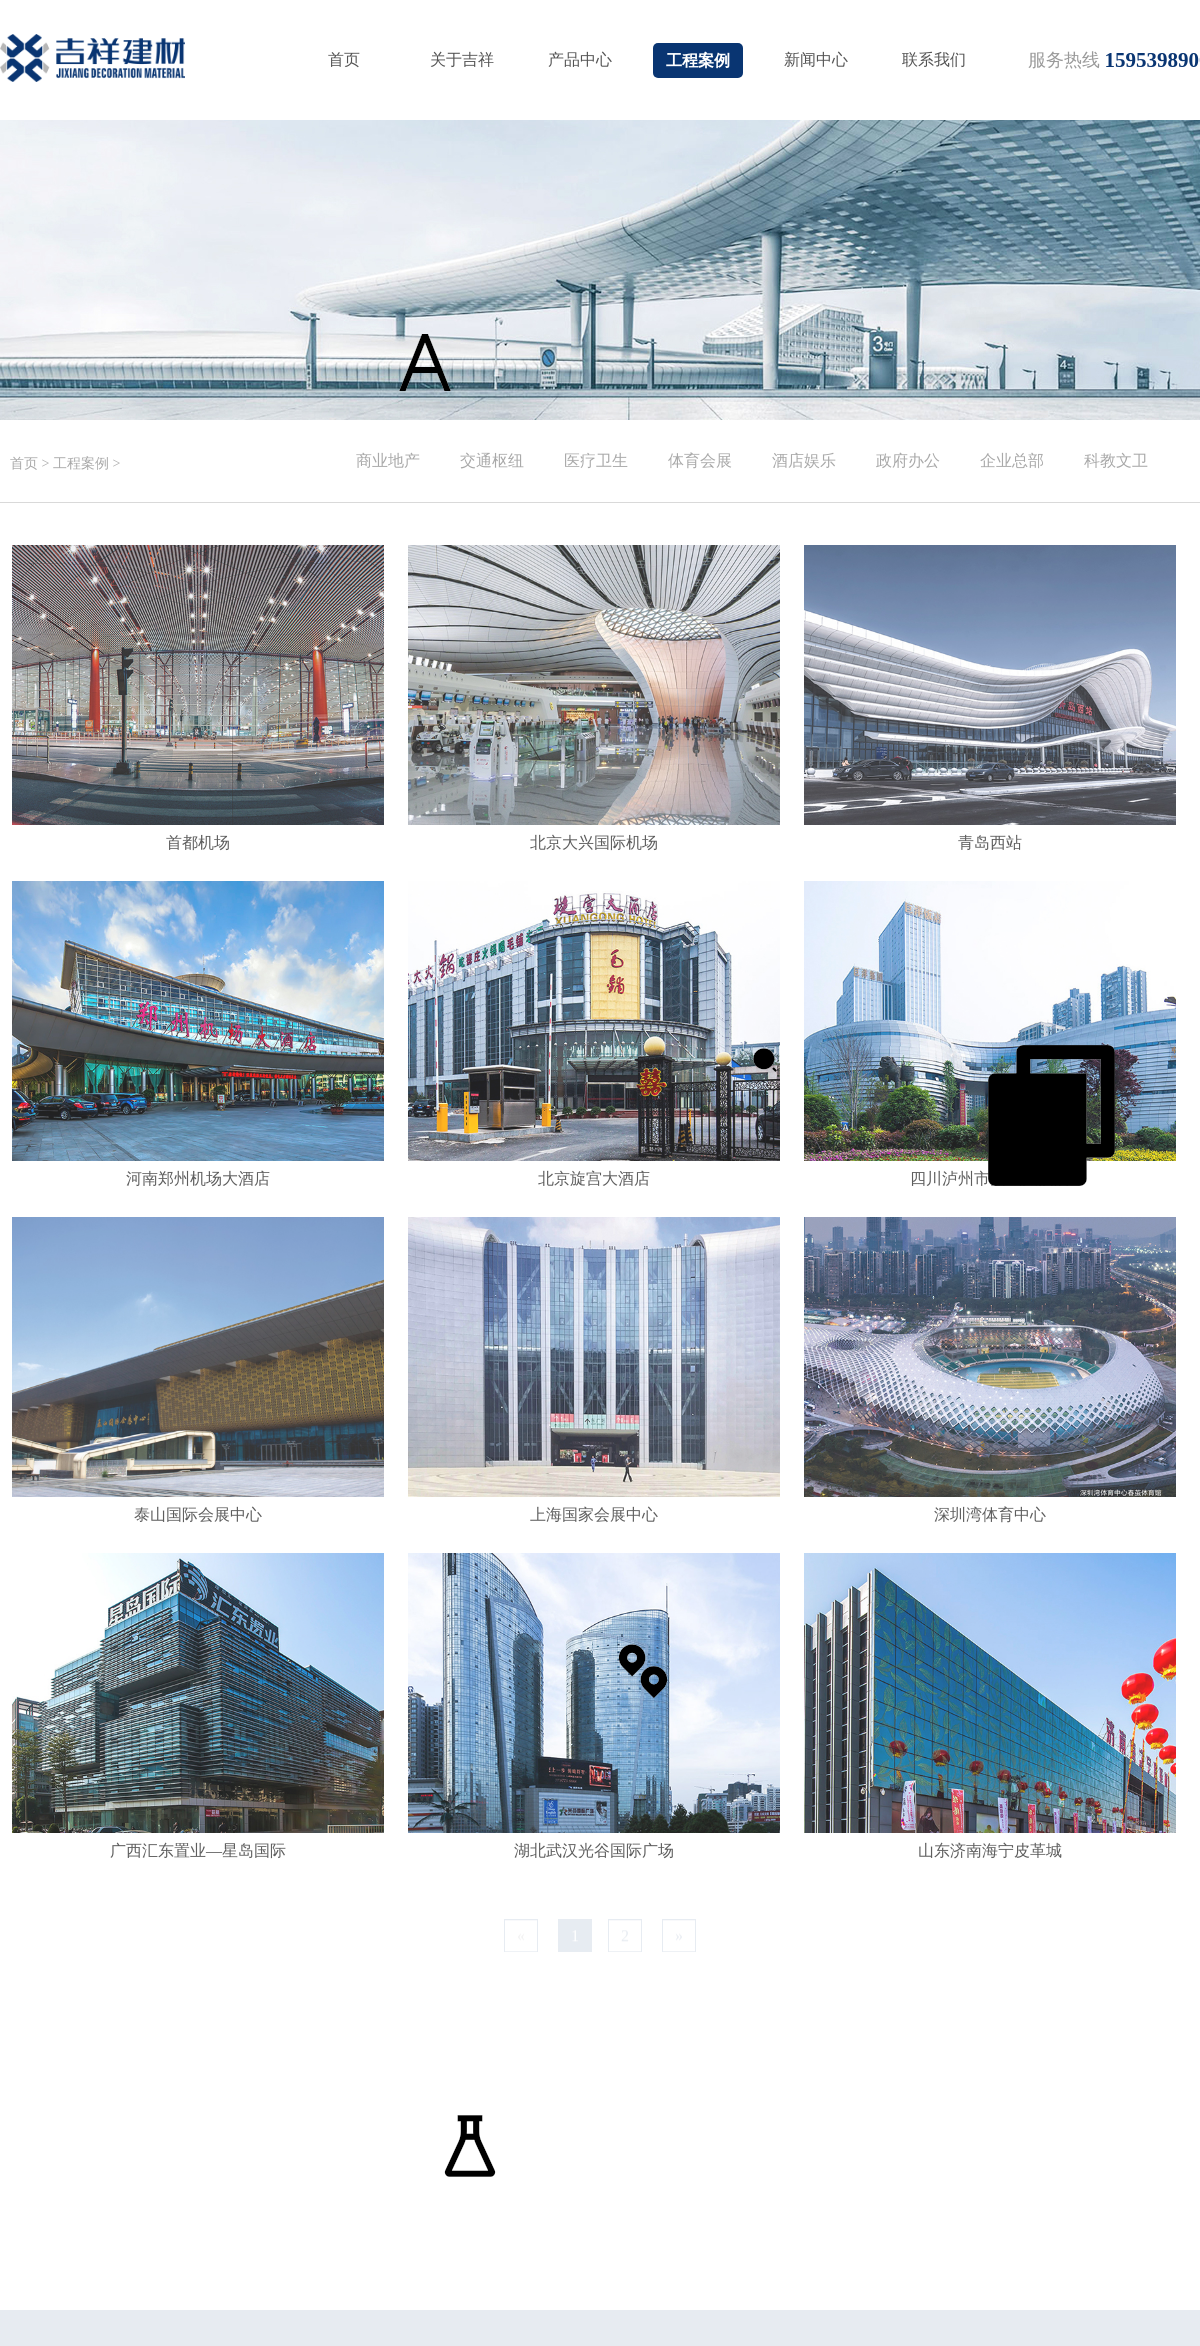  I want to click on view distance between two locations, so click(643, 1671).